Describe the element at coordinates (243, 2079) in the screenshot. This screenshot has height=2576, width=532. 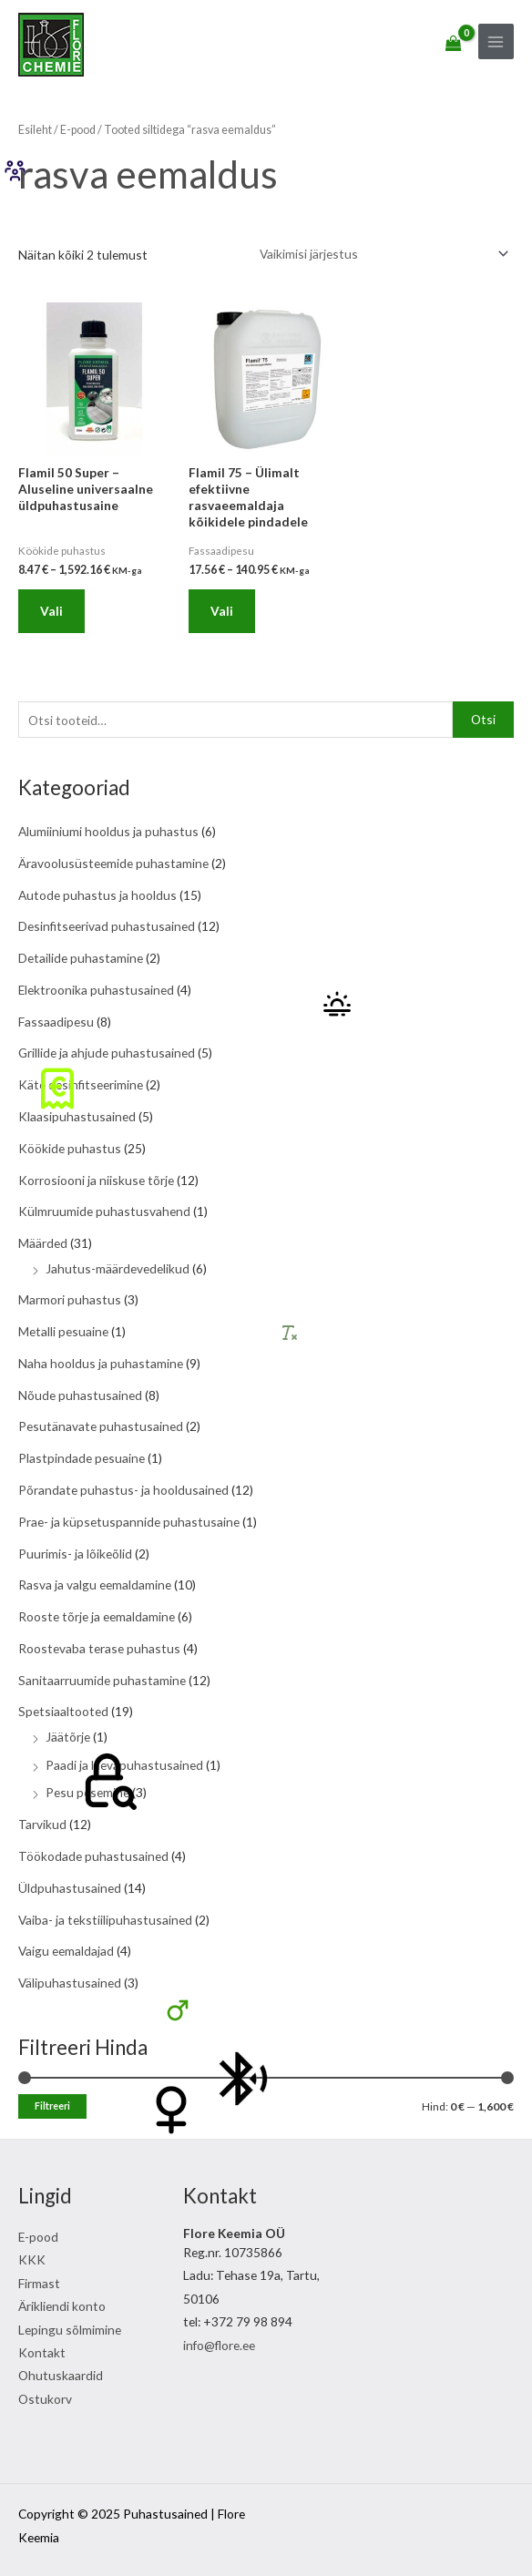
I see `bluetooth audio is currently active` at that location.